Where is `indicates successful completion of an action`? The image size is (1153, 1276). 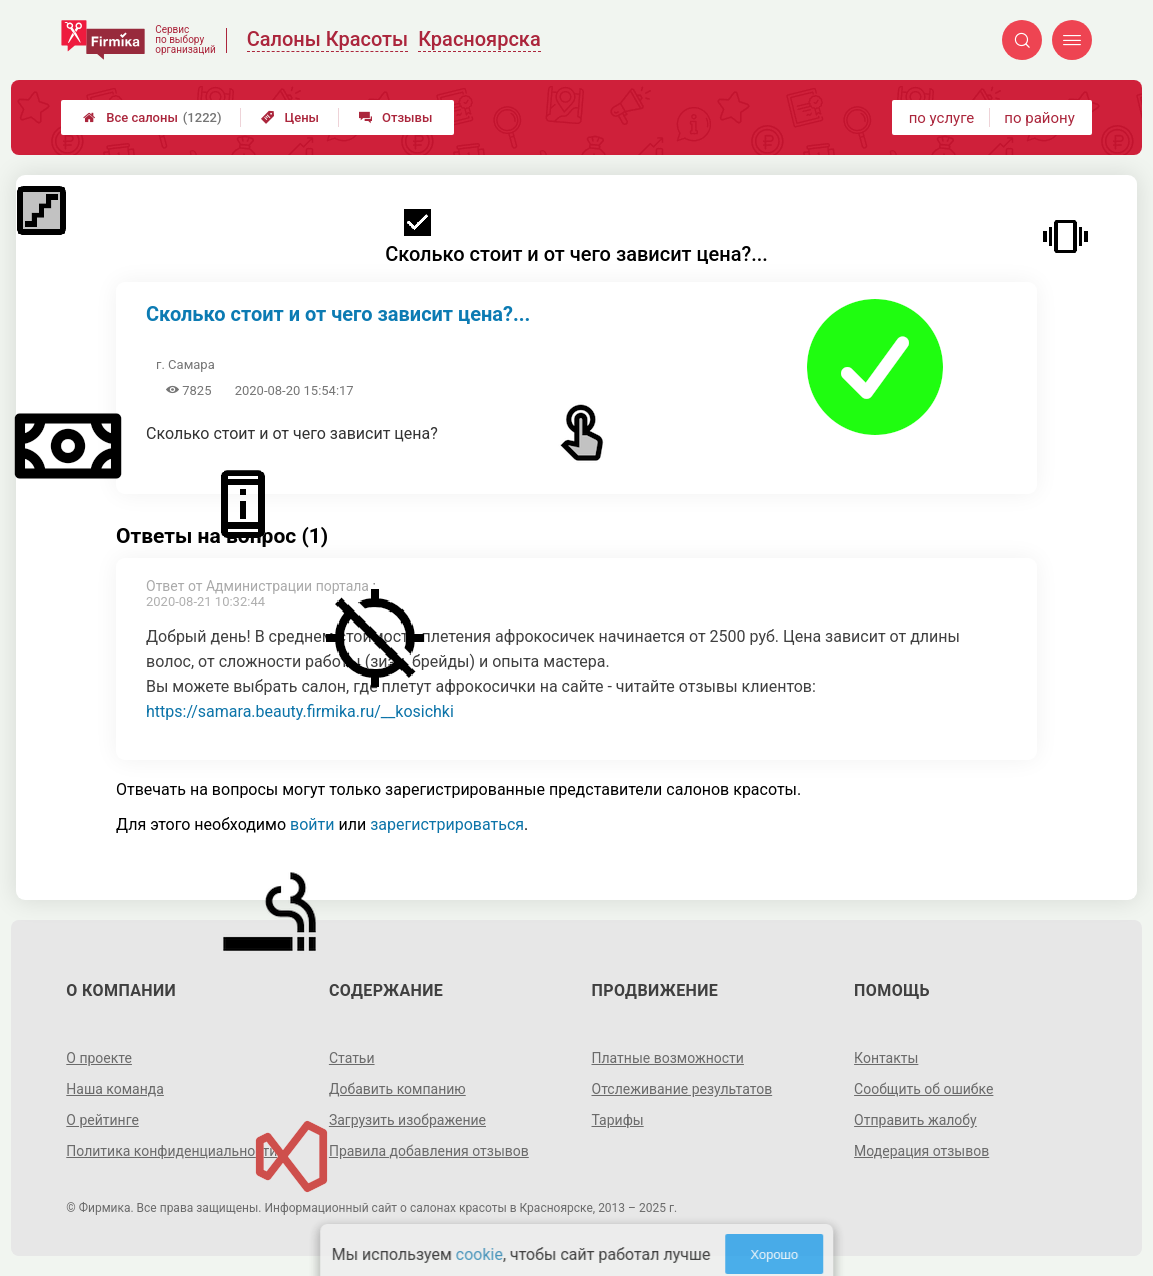
indicates successful completion of an action is located at coordinates (875, 367).